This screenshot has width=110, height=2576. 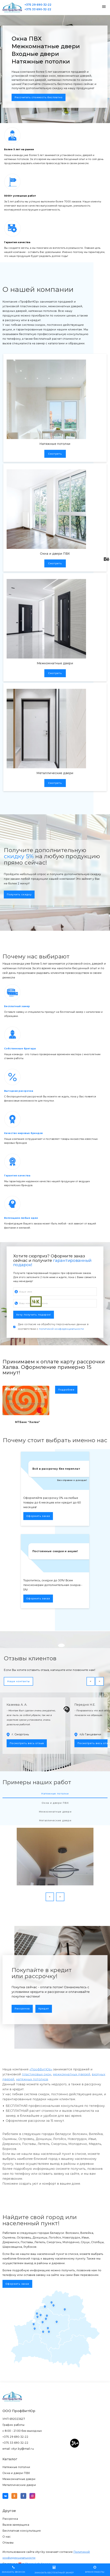 I want to click on indicates 4k video resolution is available, so click(x=36, y=1302).